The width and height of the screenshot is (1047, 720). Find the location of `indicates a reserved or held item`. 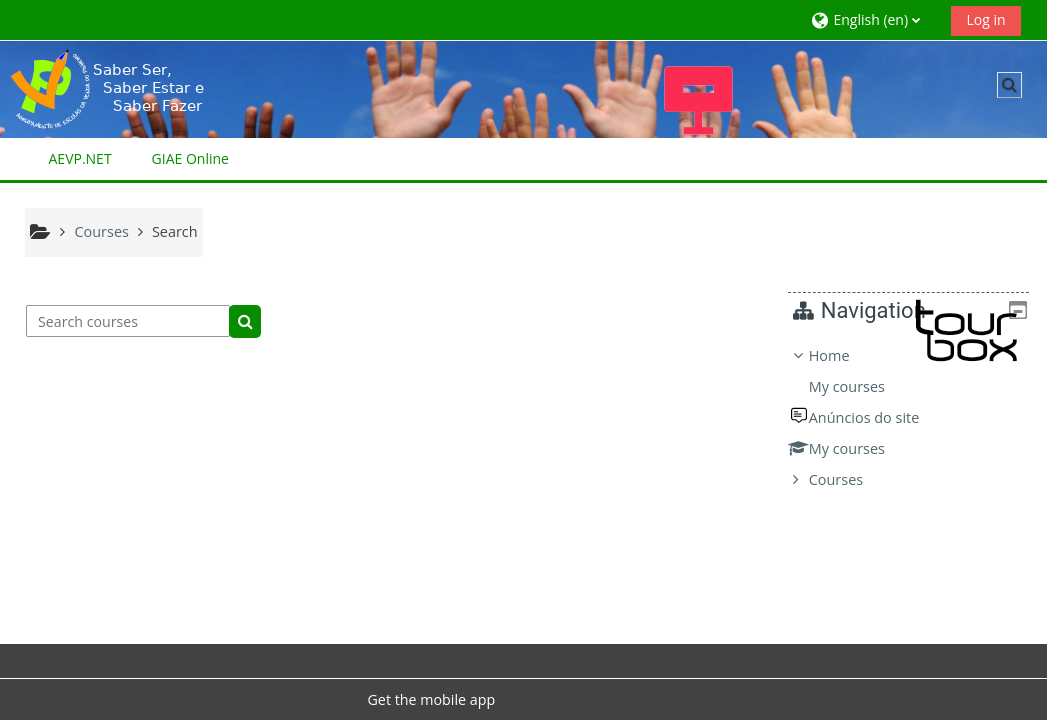

indicates a reserved or held item is located at coordinates (698, 100).